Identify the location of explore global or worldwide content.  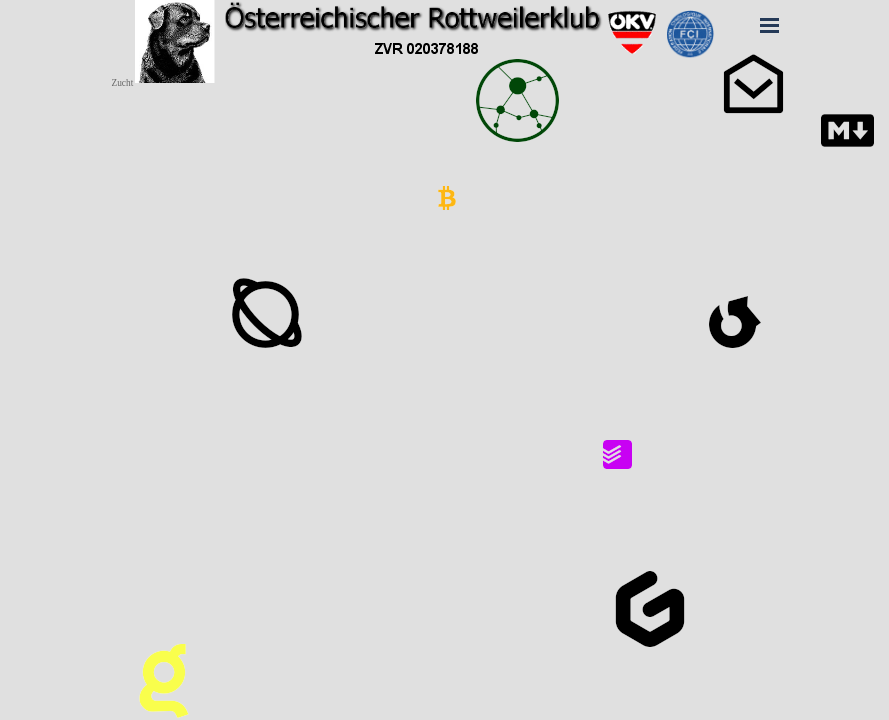
(265, 314).